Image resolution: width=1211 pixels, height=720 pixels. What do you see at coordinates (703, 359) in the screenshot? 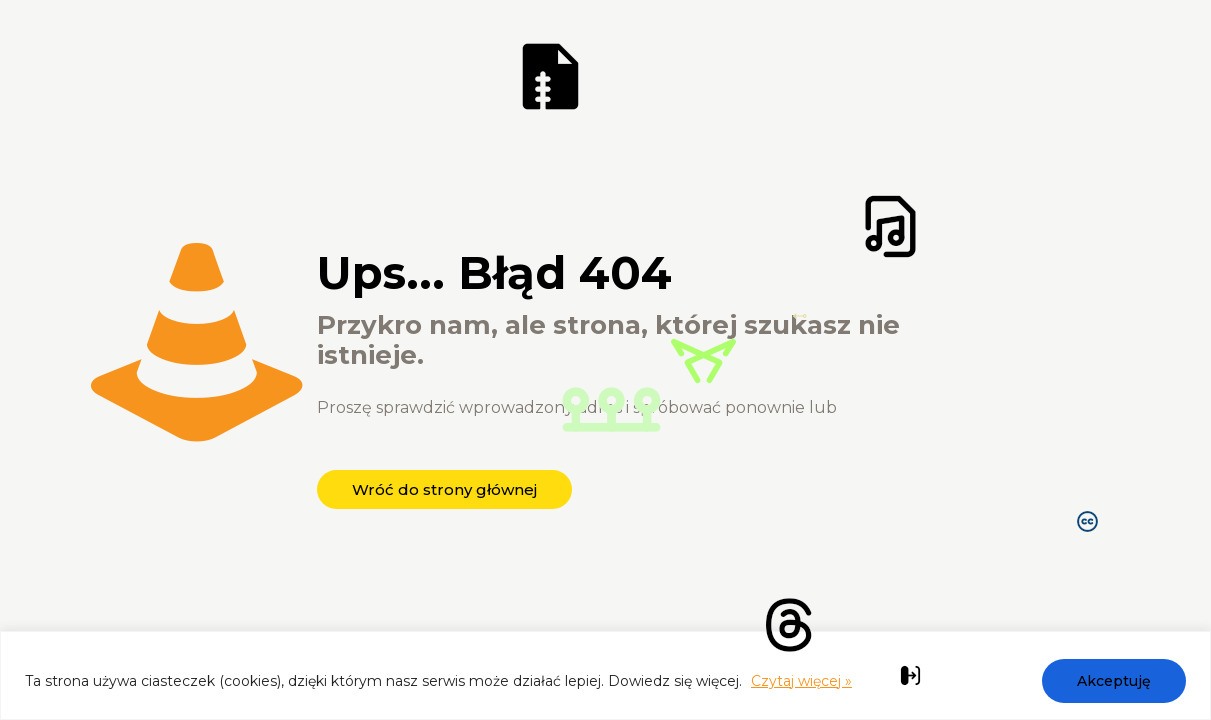
I see `cupra brand logo` at bounding box center [703, 359].